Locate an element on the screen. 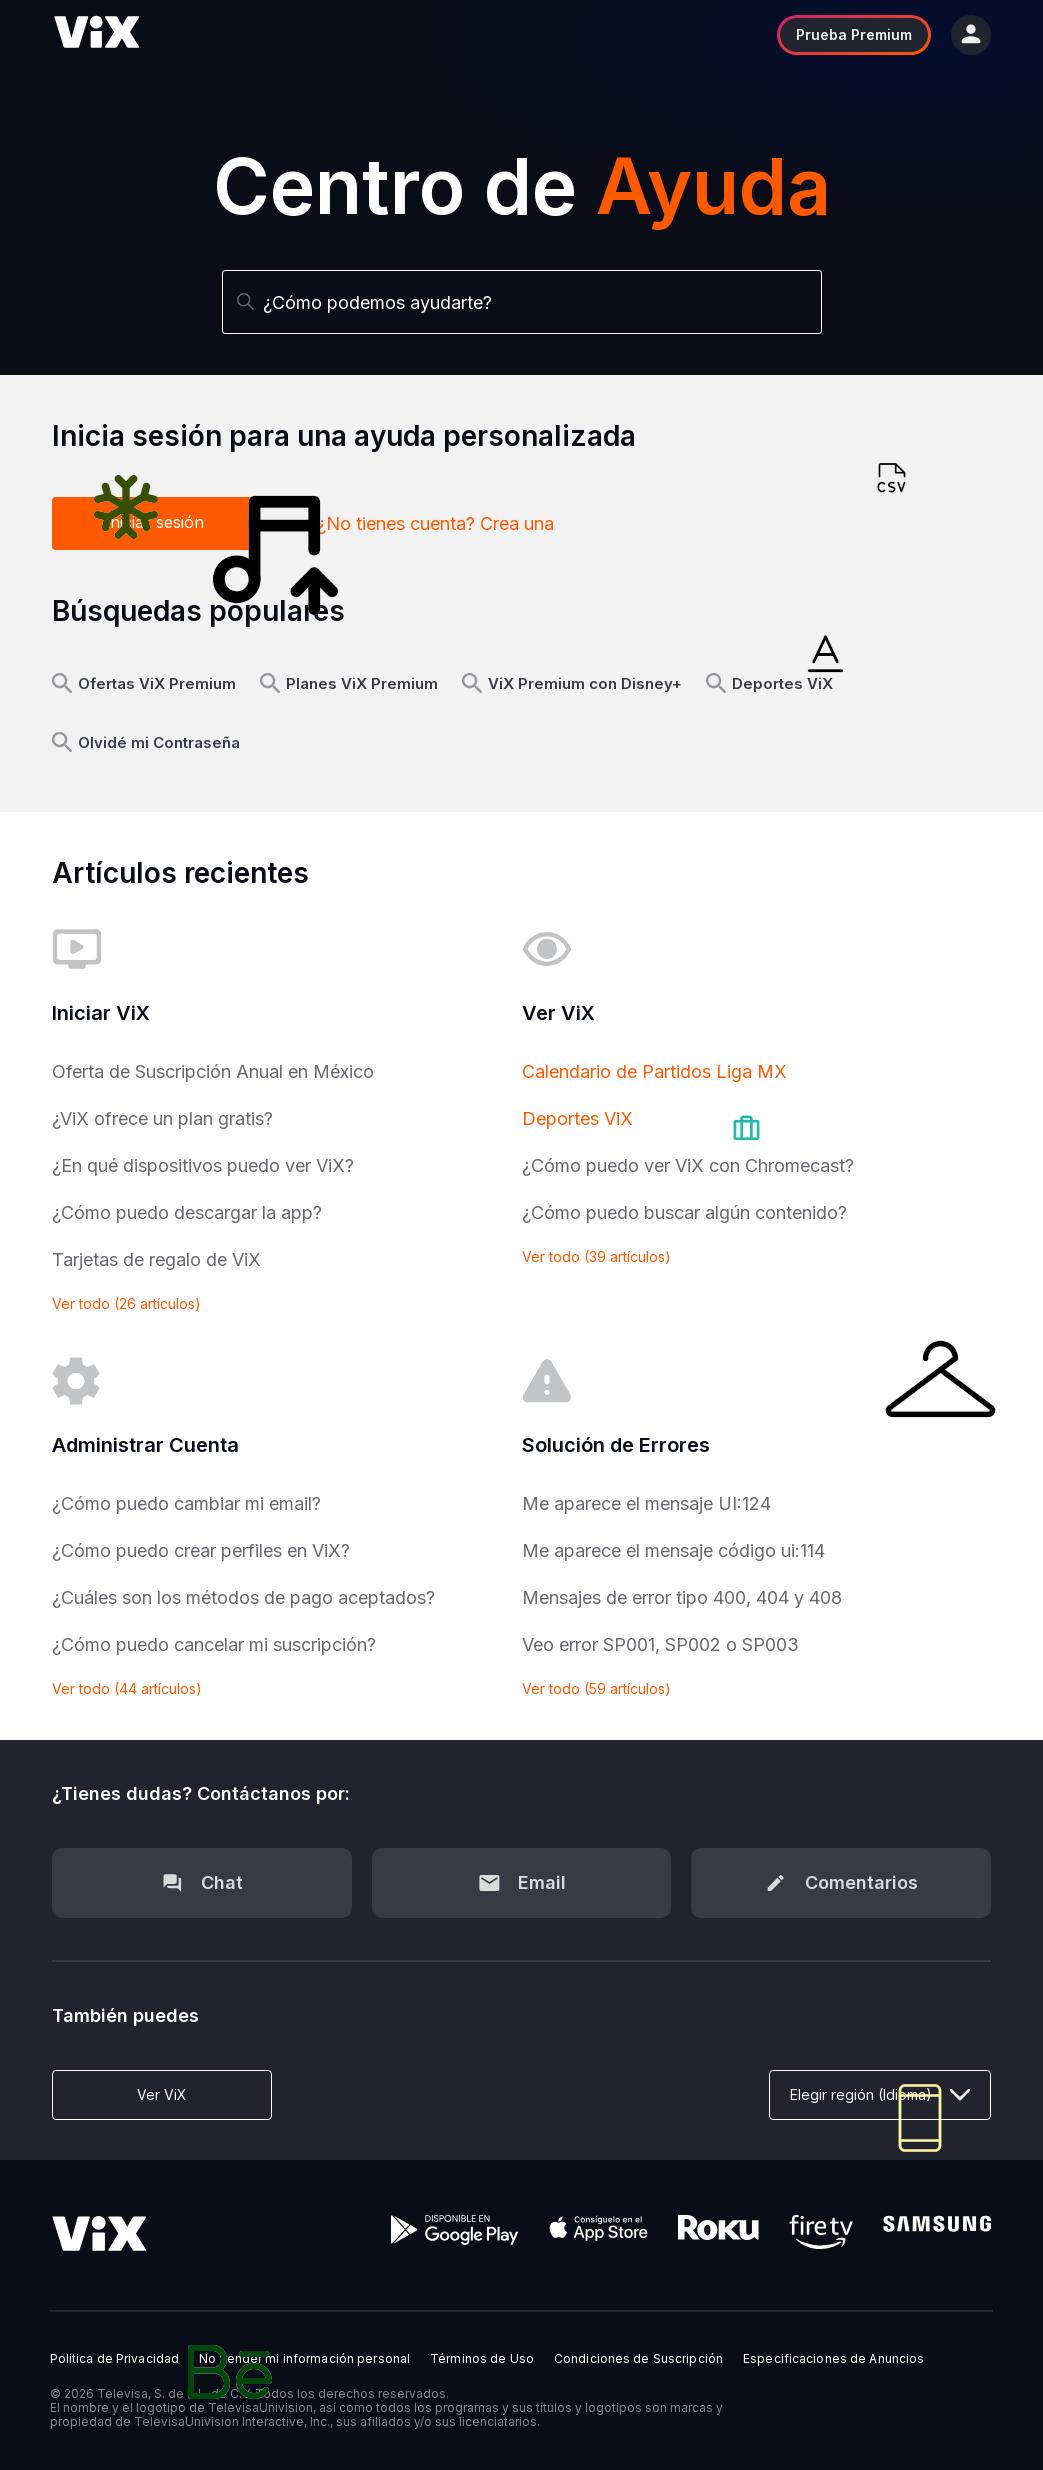 This screenshot has width=1043, height=2470. access mobile device settings is located at coordinates (920, 2118).